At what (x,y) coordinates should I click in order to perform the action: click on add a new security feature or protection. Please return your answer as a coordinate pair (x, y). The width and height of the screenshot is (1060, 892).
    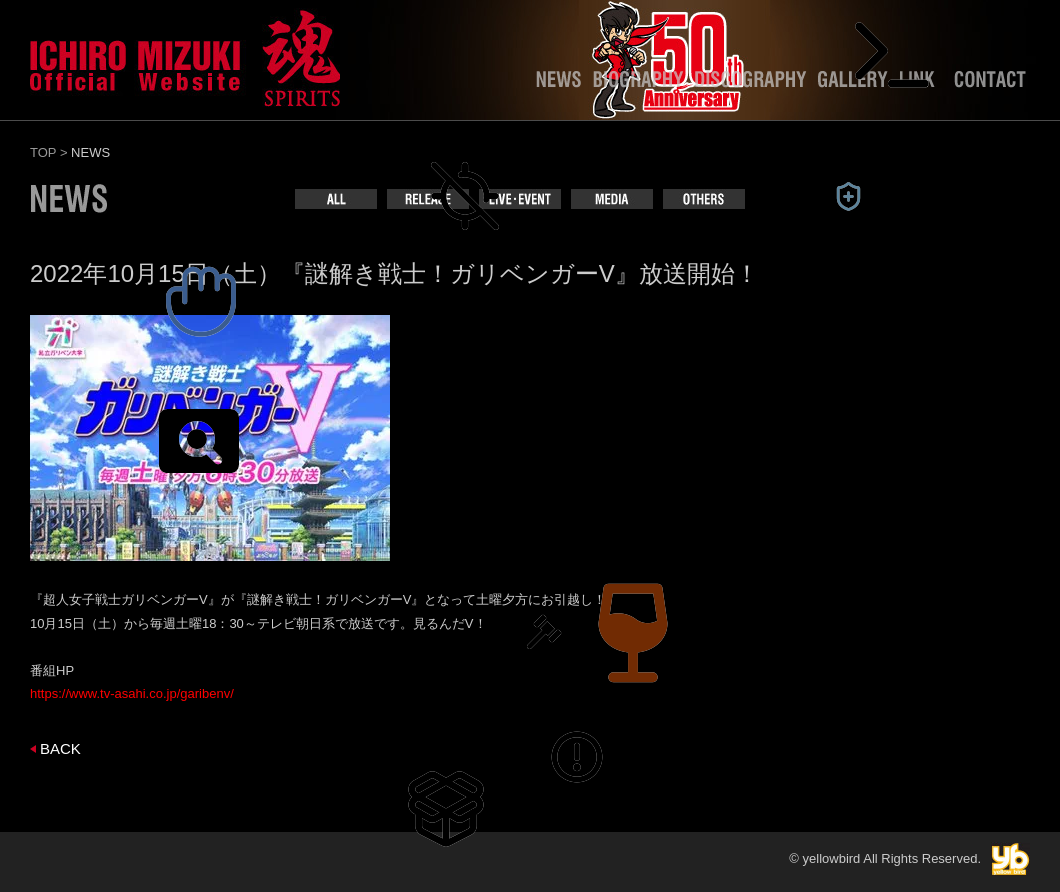
    Looking at the image, I should click on (848, 196).